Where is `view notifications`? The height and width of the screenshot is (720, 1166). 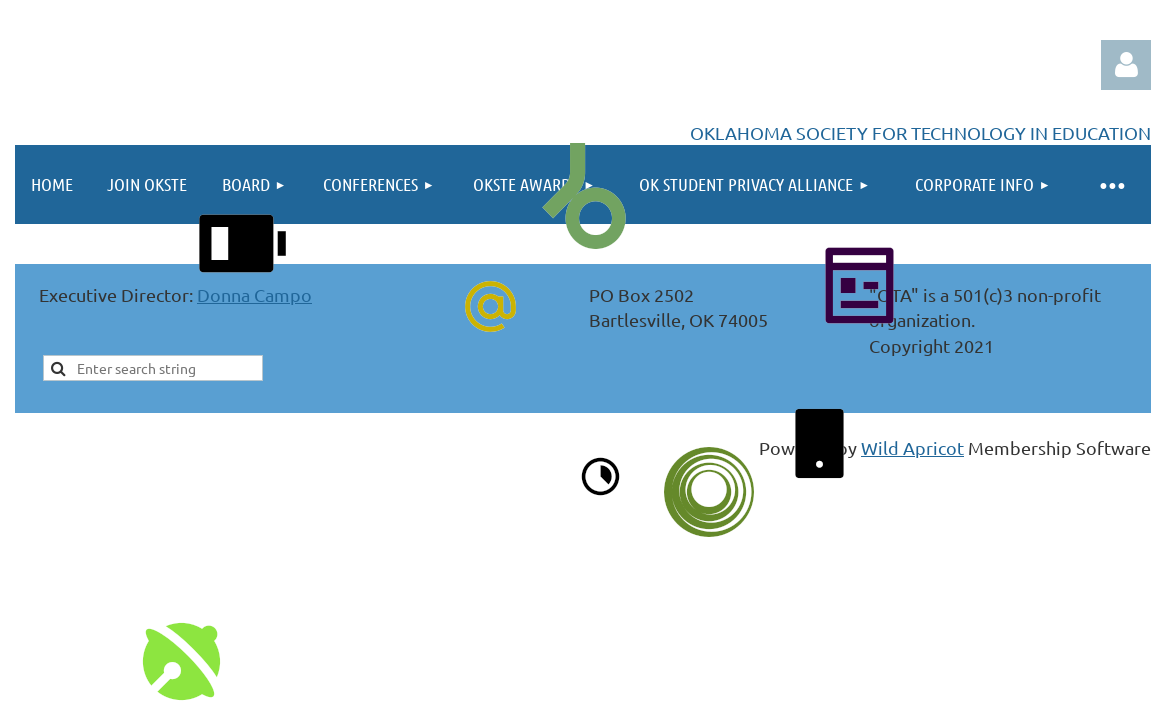
view notifications is located at coordinates (181, 661).